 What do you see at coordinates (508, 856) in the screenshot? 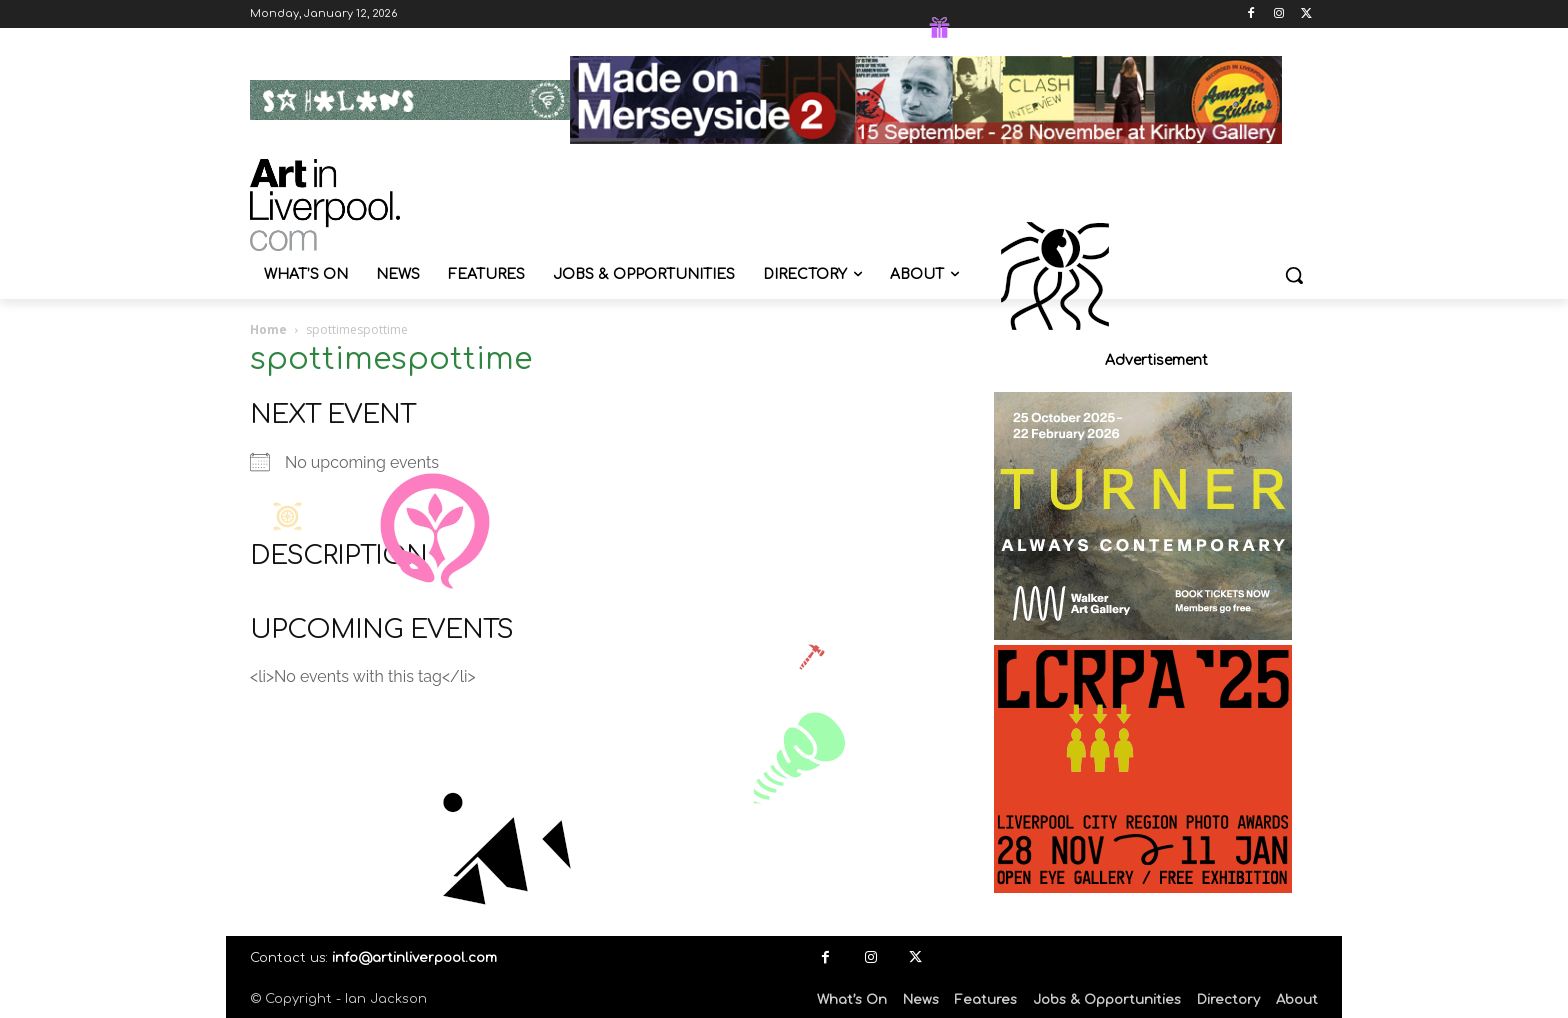
I see `explore ancient Egypt themed content` at bounding box center [508, 856].